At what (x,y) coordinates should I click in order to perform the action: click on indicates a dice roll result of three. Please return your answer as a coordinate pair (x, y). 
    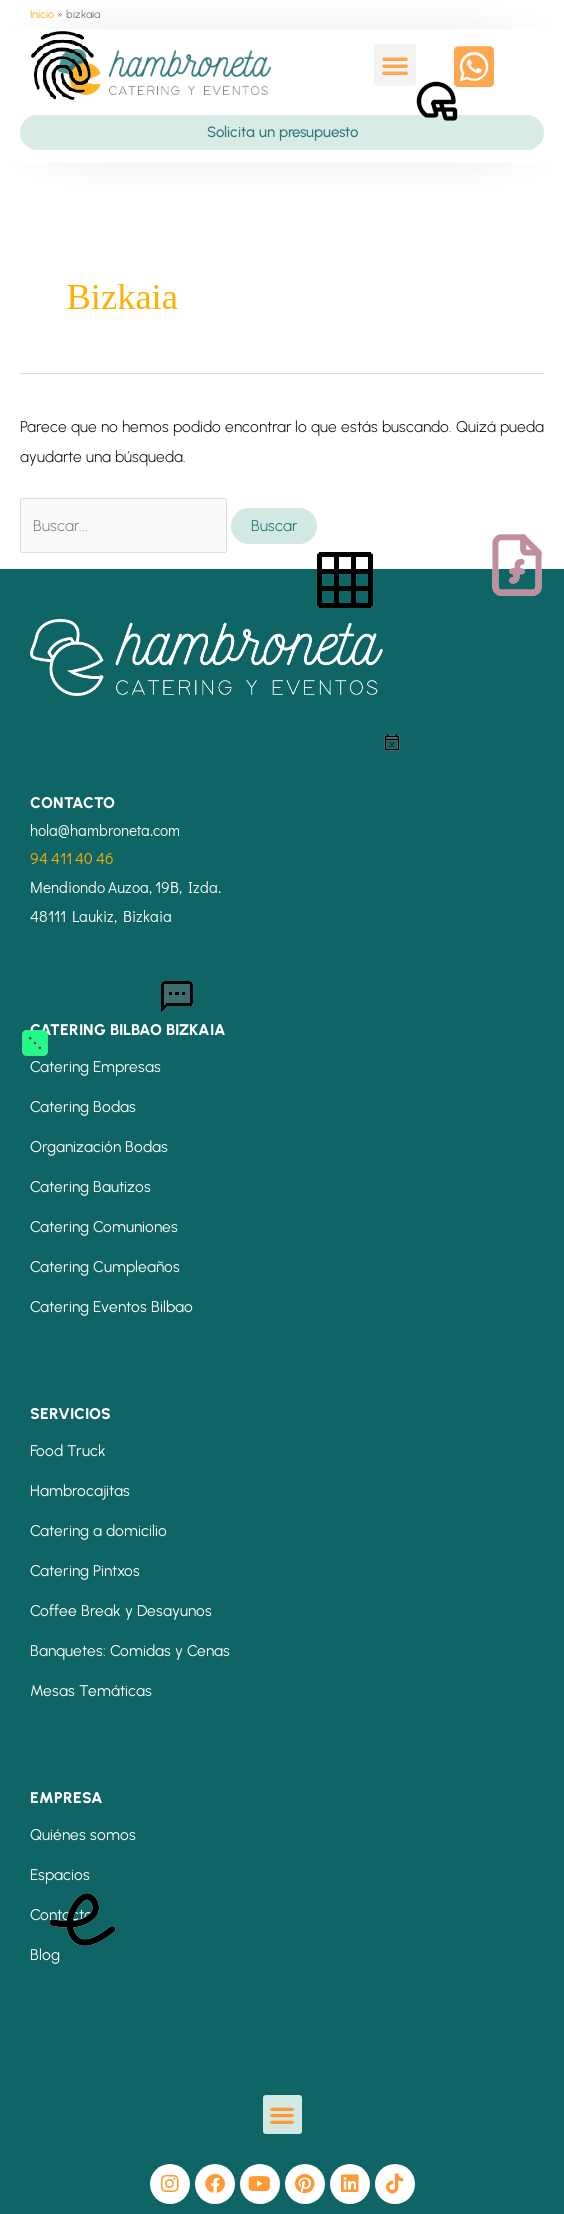
    Looking at the image, I should click on (35, 1043).